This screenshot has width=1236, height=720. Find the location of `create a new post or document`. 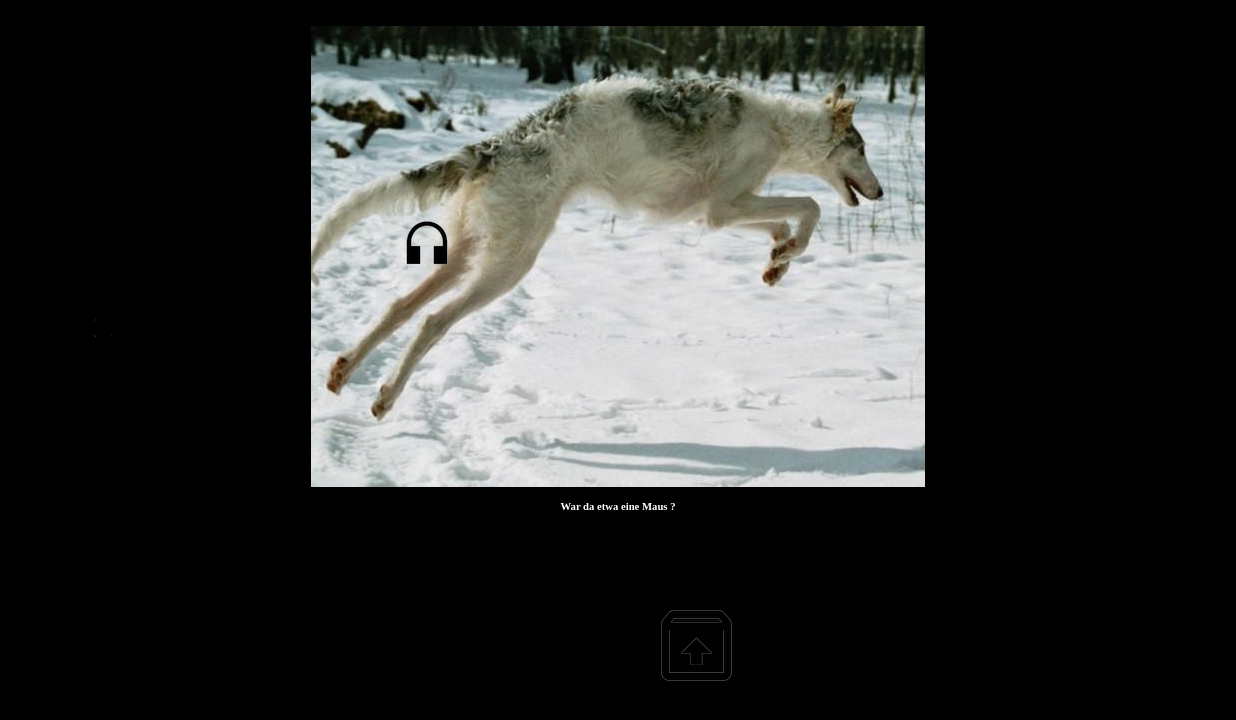

create a new post or document is located at coordinates (104, 327).